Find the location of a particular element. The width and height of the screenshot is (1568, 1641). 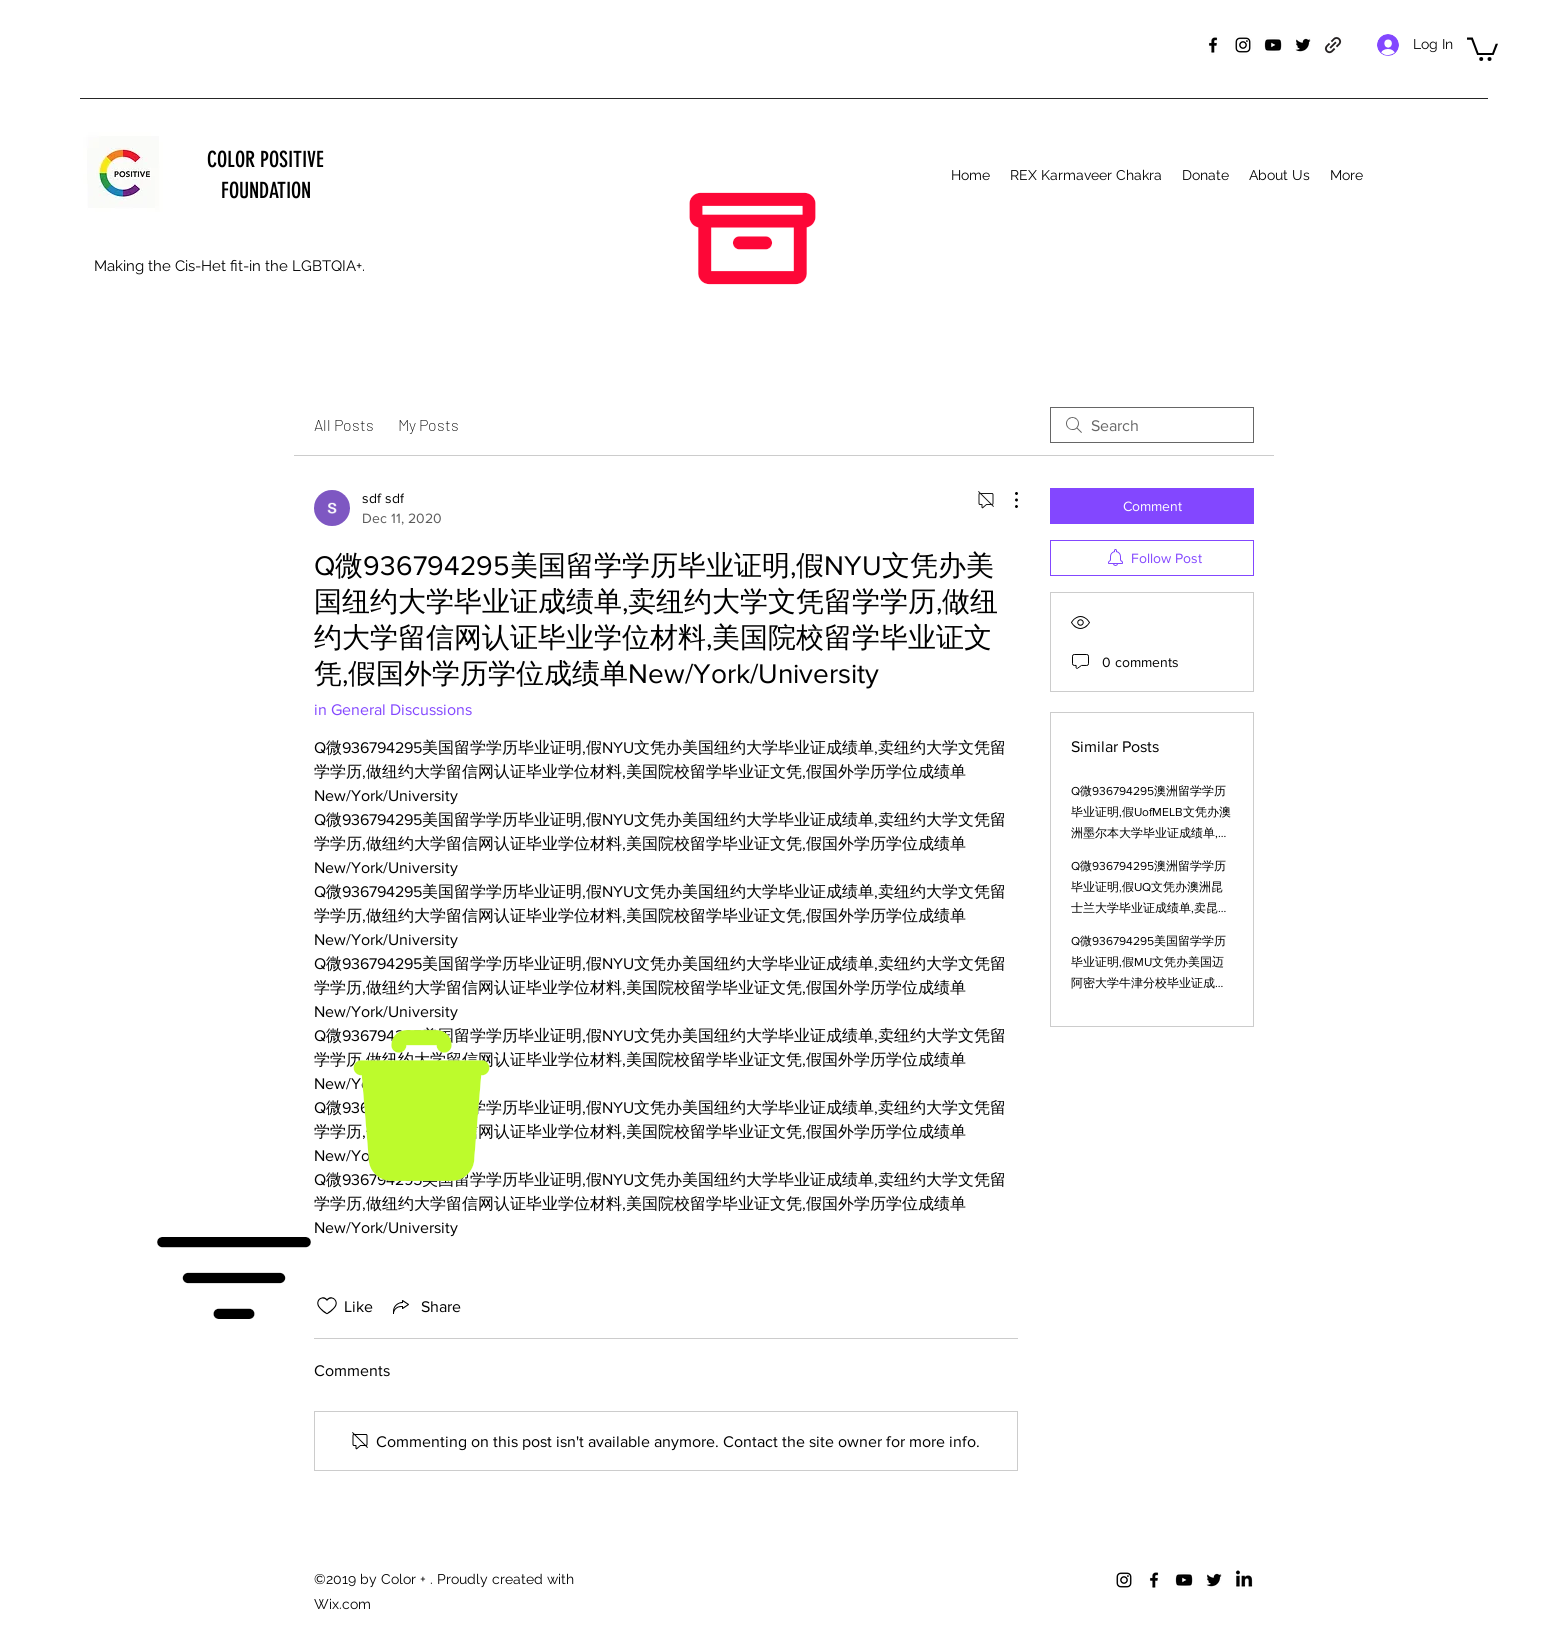

archive item or conversation is located at coordinates (752, 238).